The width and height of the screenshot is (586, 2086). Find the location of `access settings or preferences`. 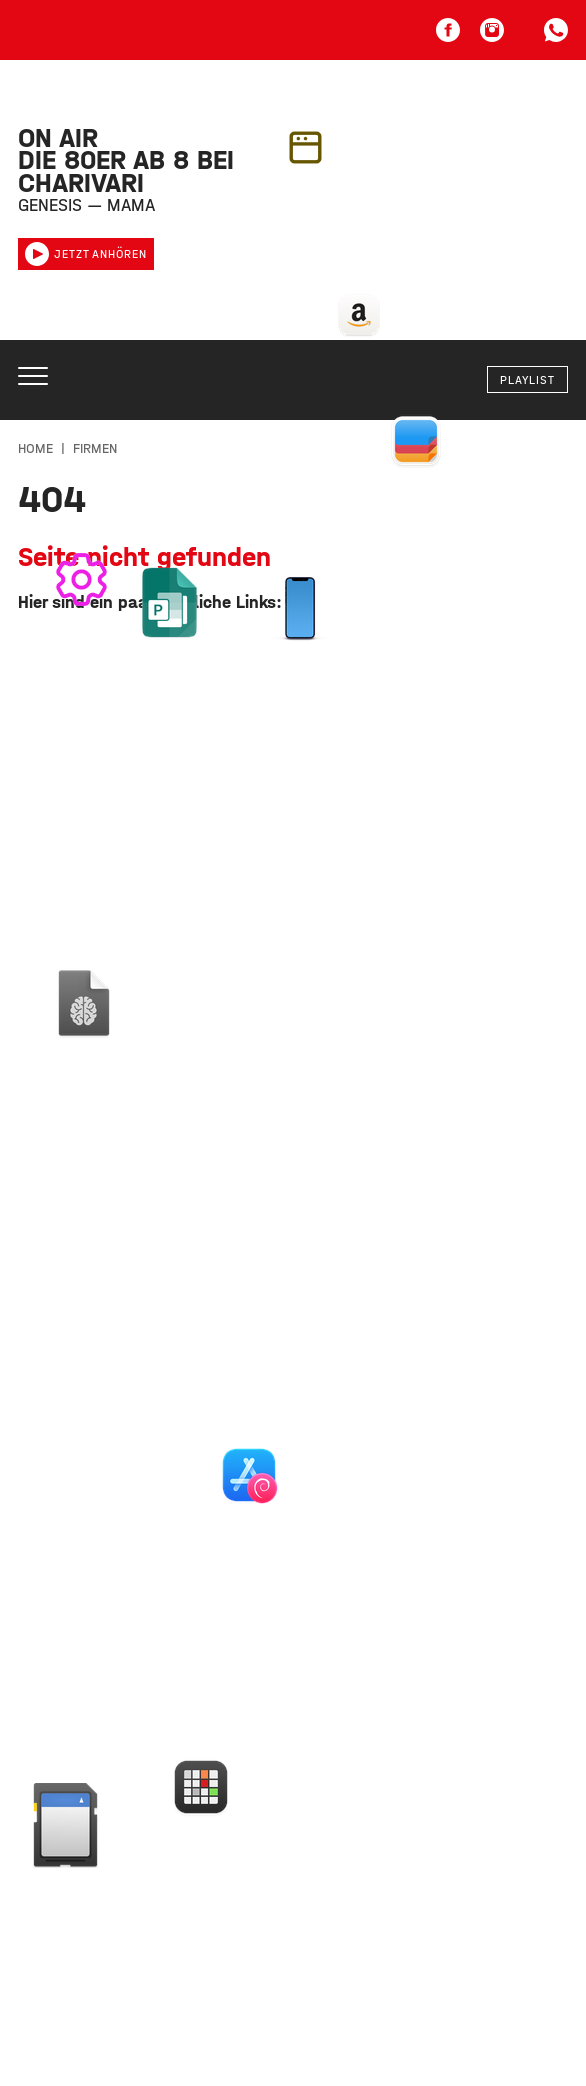

access settings or preferences is located at coordinates (81, 579).